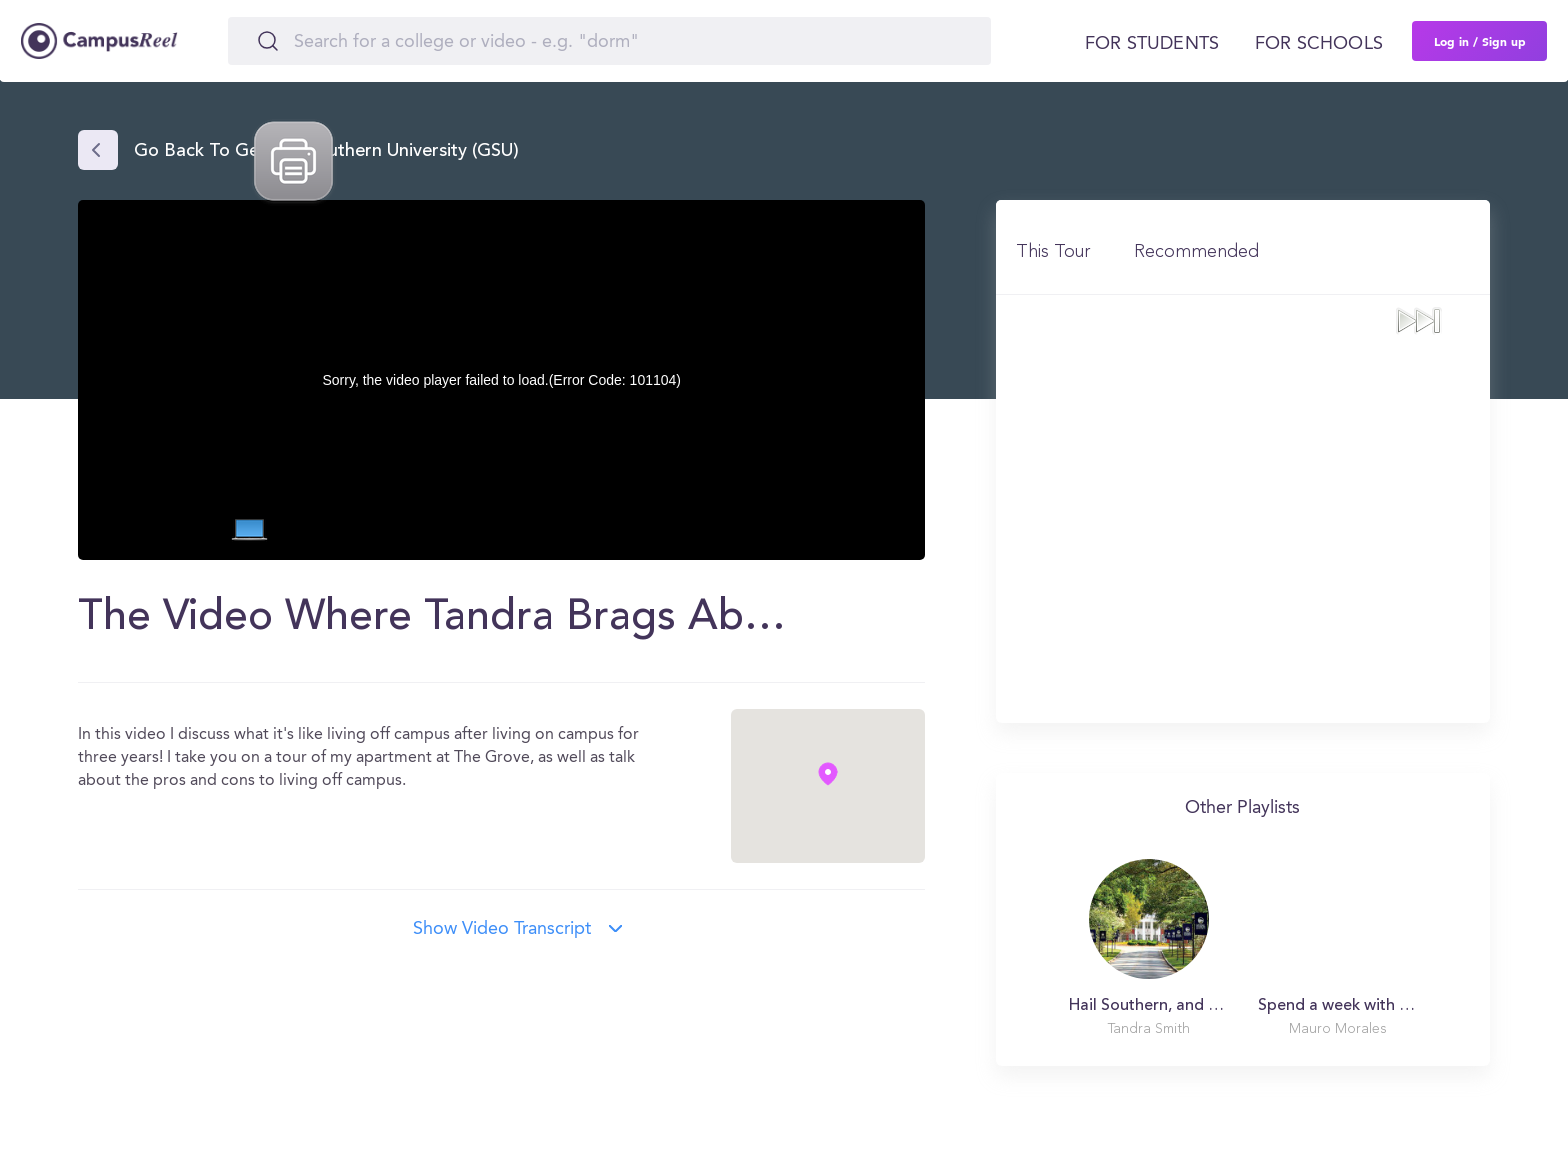 The width and height of the screenshot is (1568, 1166). What do you see at coordinates (293, 162) in the screenshot?
I see `access printer settings and preferences` at bounding box center [293, 162].